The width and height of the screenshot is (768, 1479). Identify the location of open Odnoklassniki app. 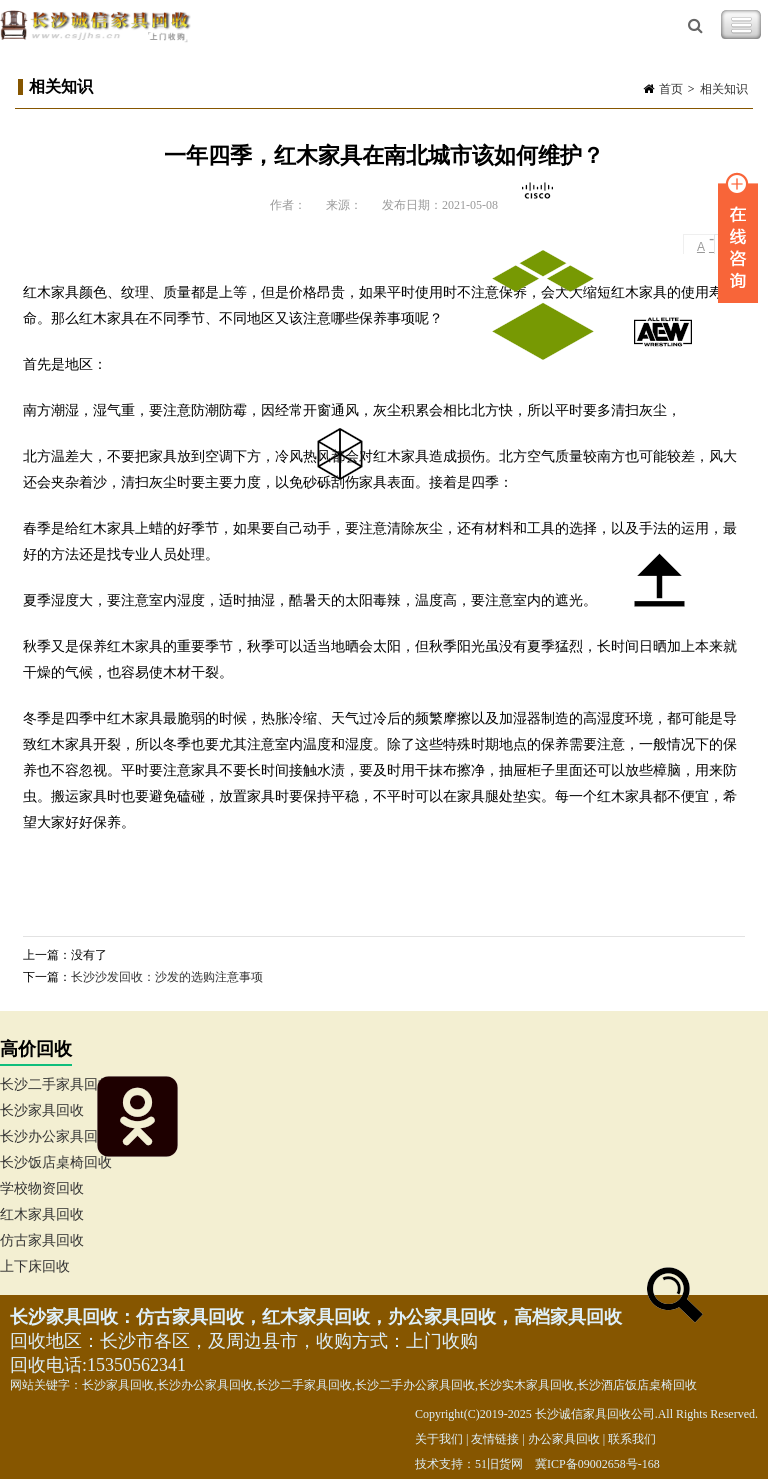
(137, 1116).